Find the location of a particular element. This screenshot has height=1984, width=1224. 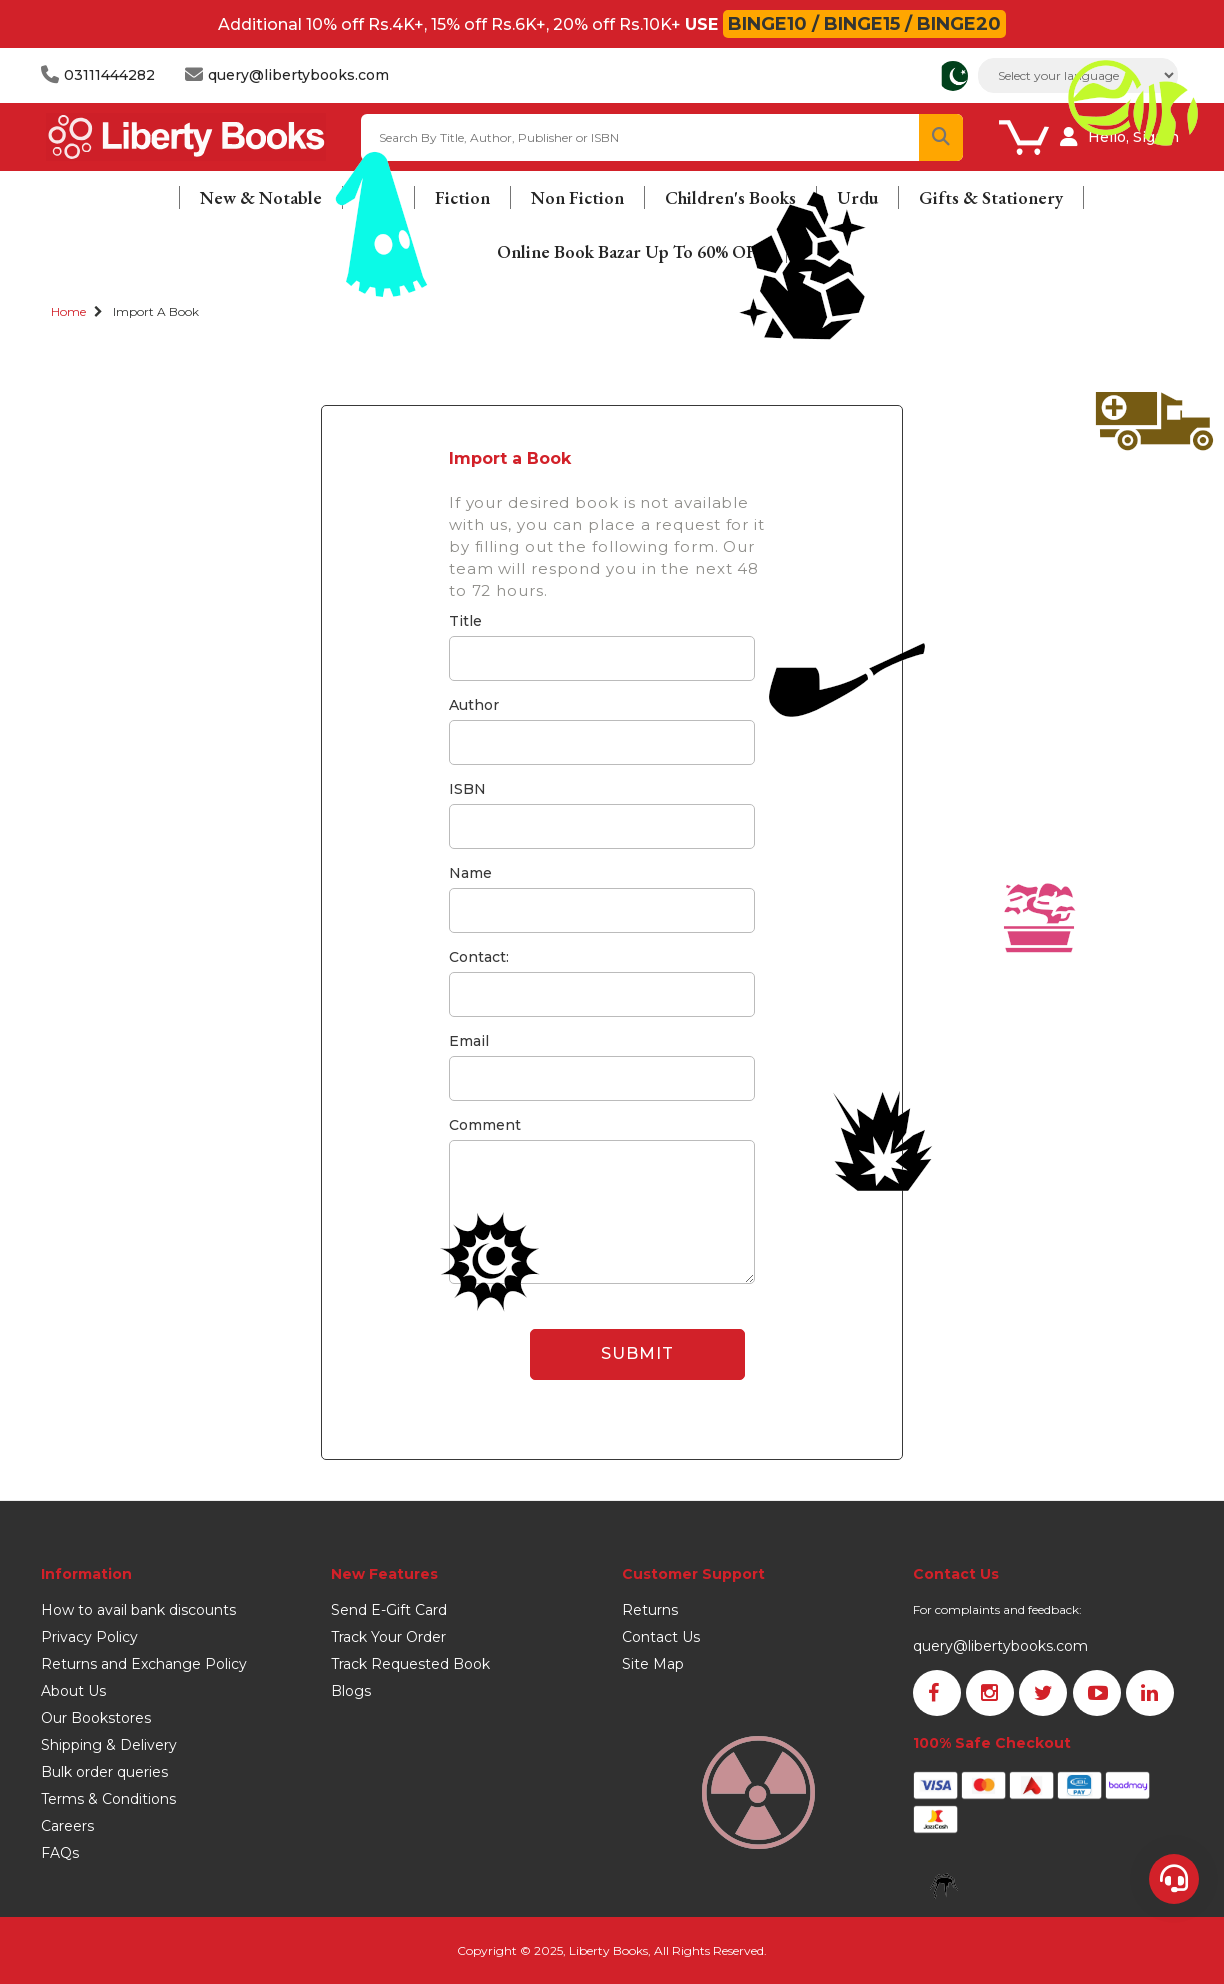

play a marble game is located at coordinates (1133, 86).